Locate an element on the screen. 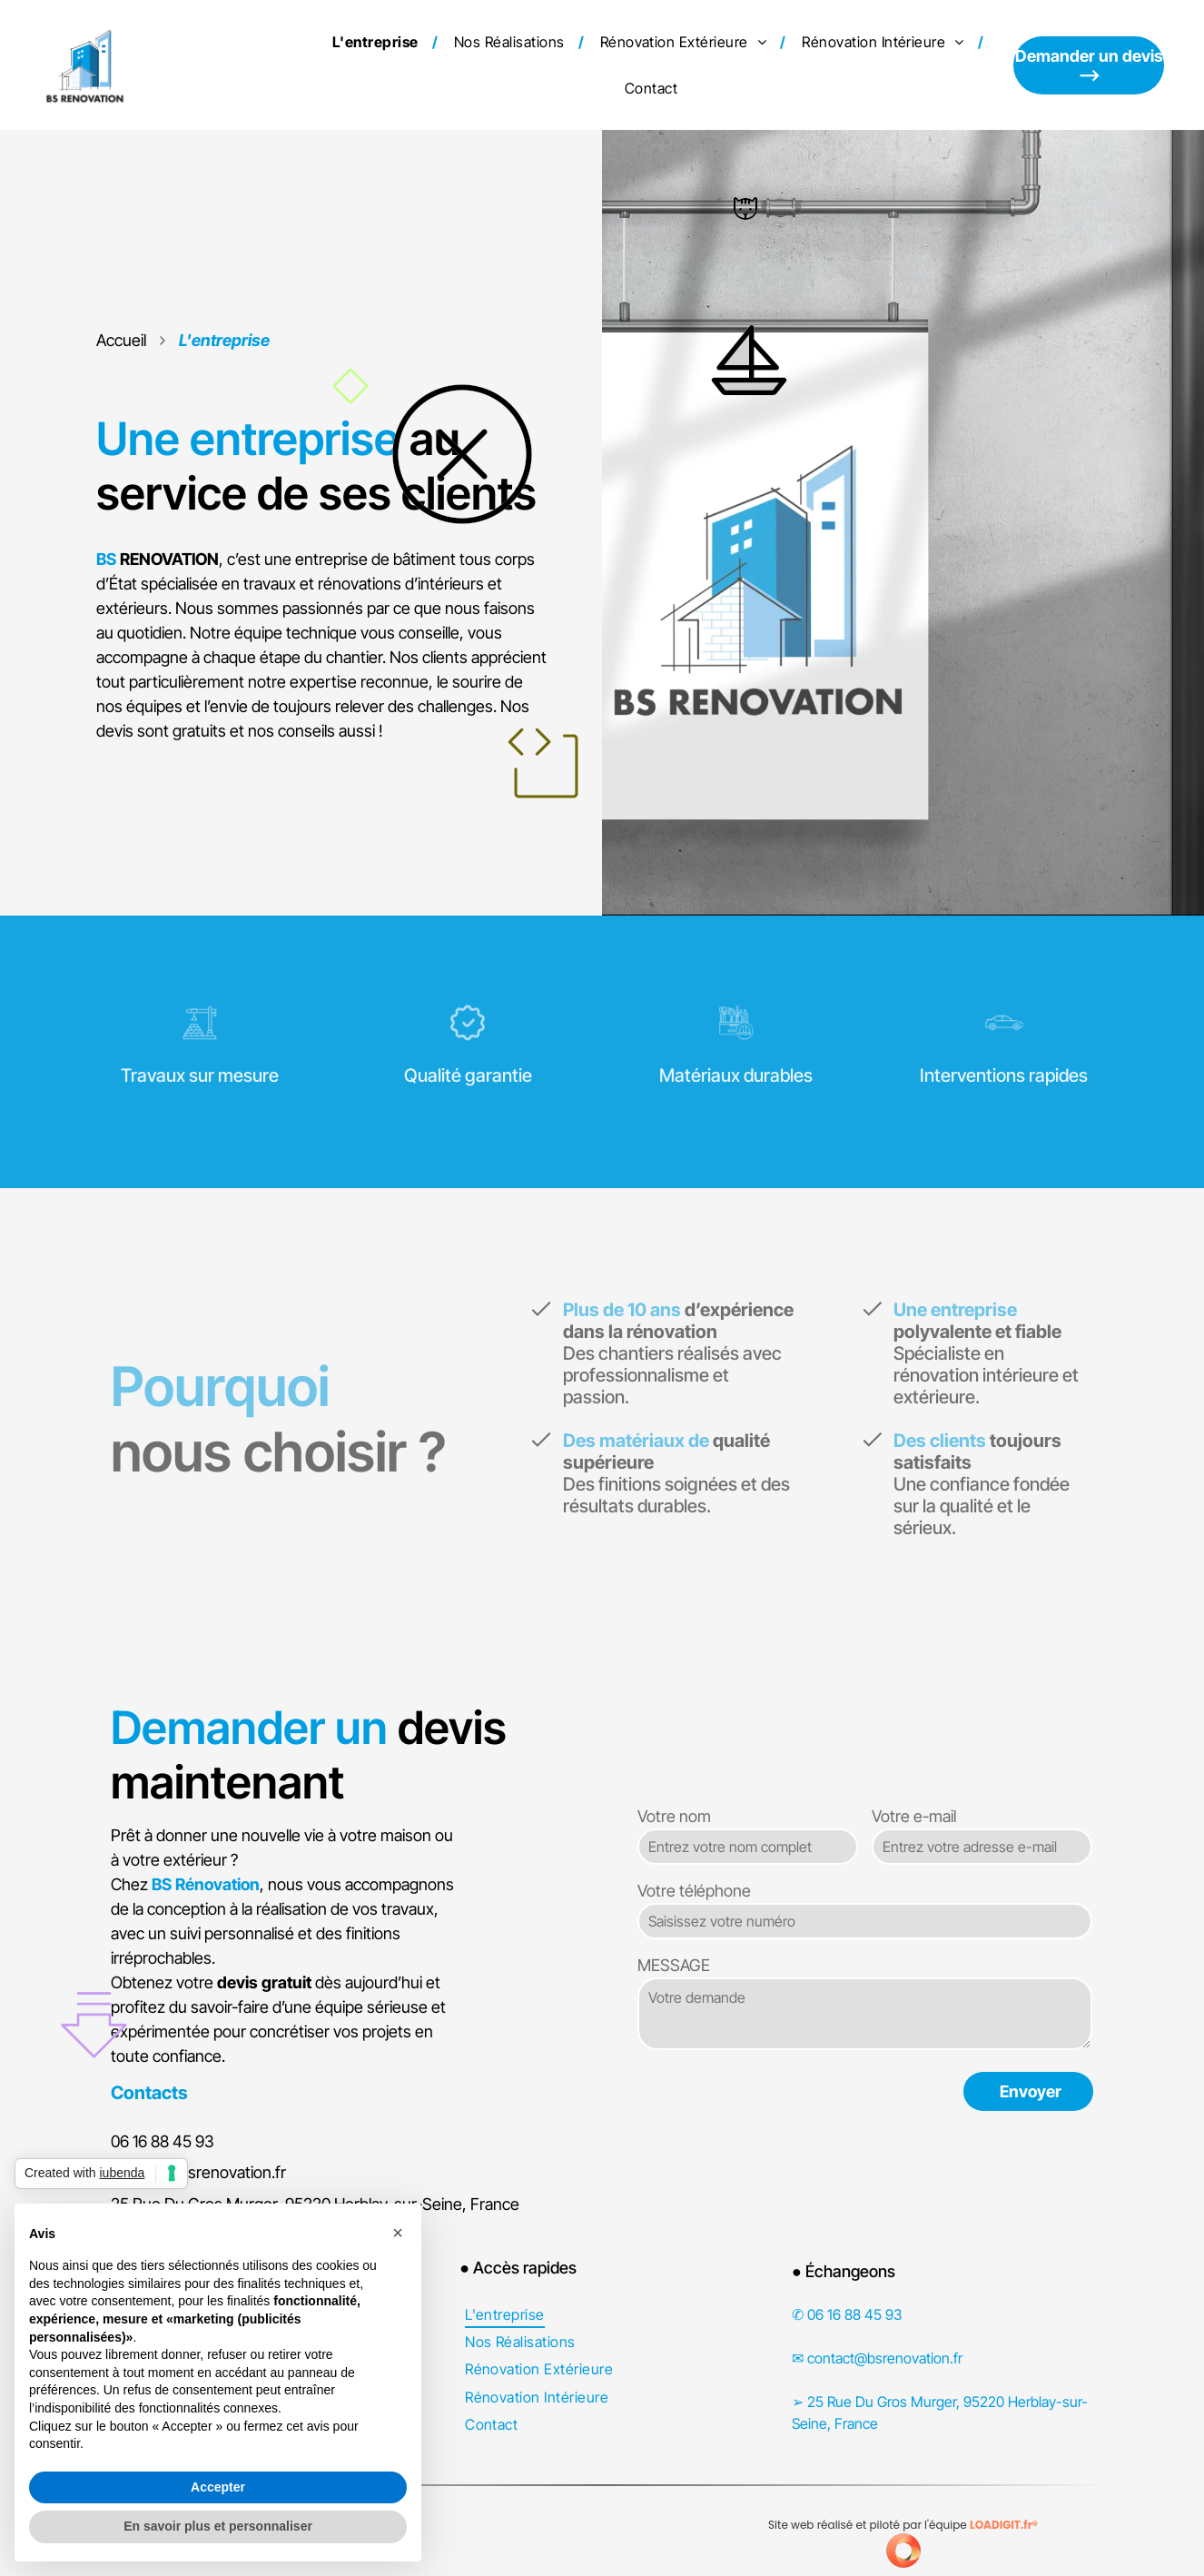 The height and width of the screenshot is (2576, 1204). download file or content is located at coordinates (94, 2022).